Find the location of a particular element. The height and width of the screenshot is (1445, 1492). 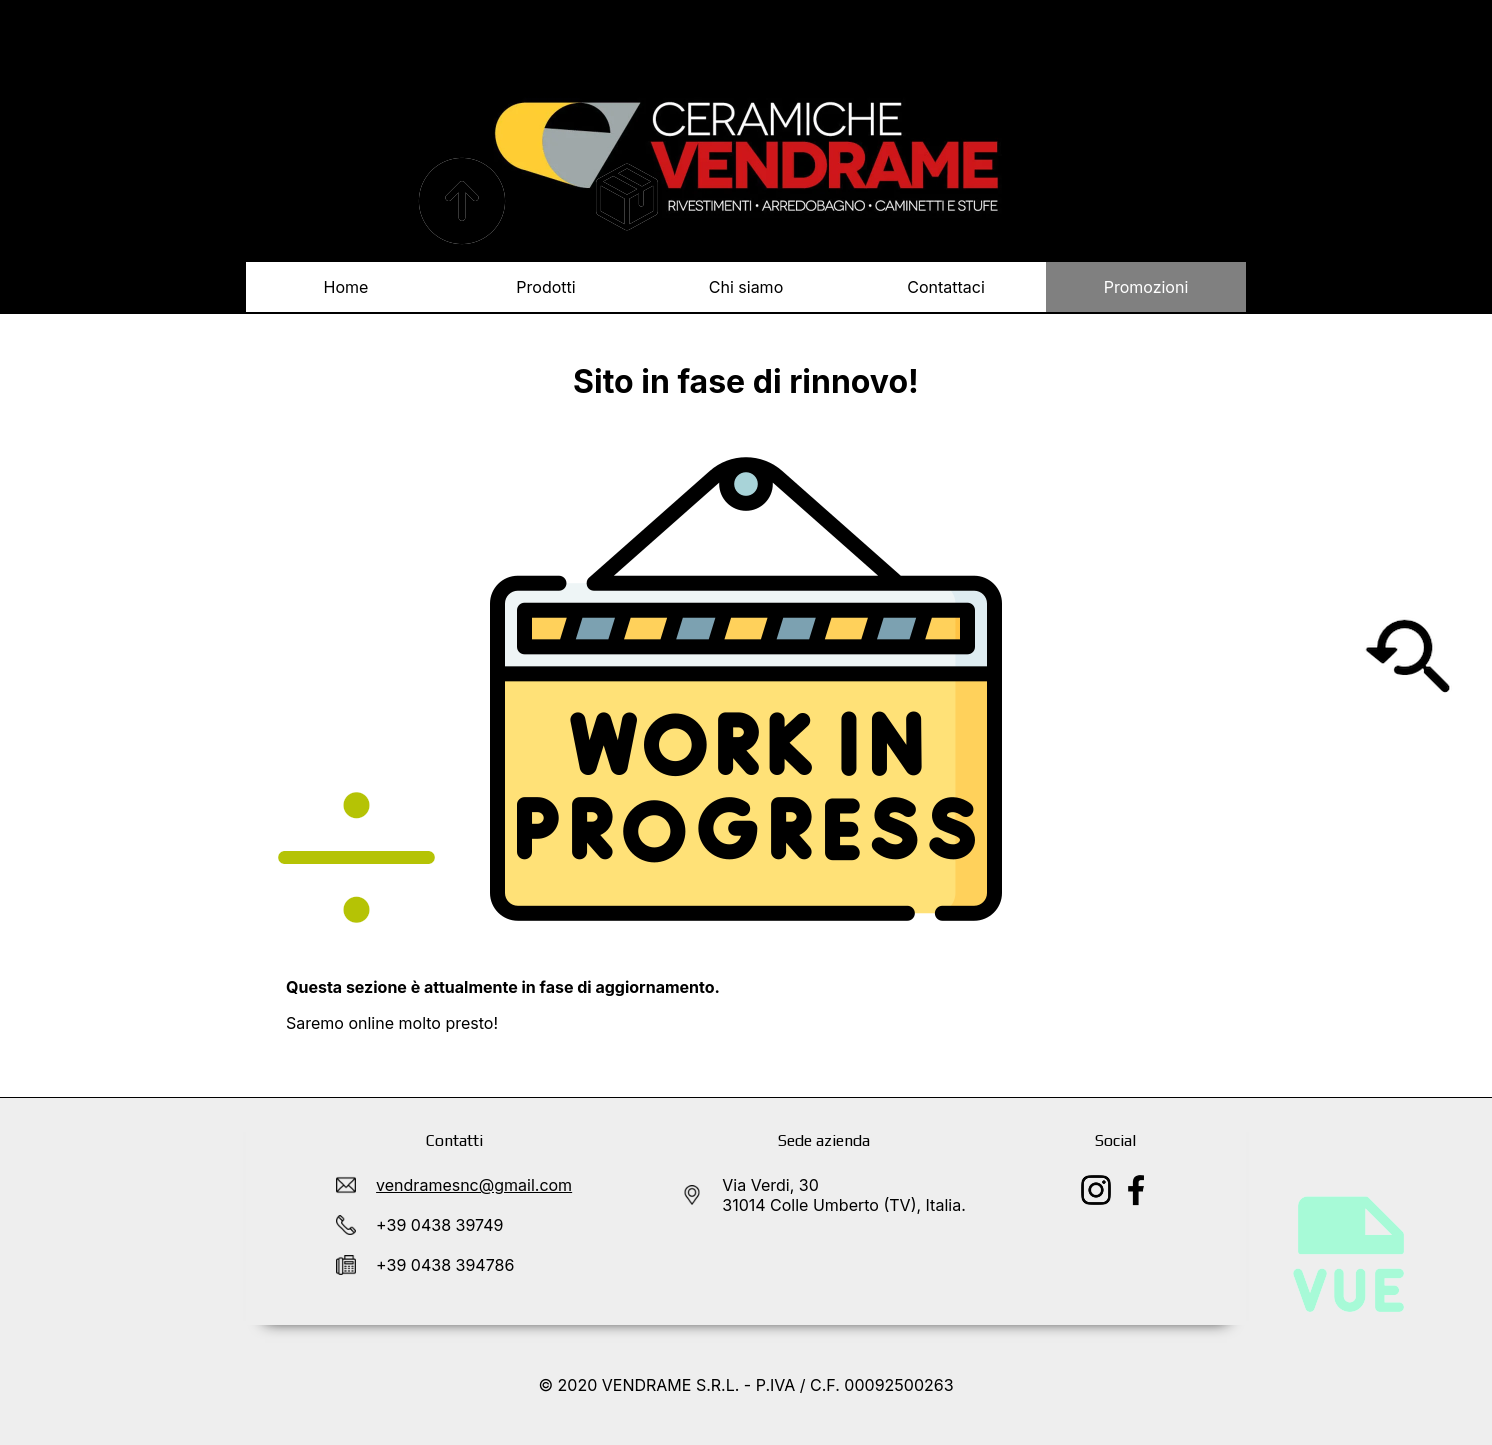

a Vue.js framework file is located at coordinates (1351, 1259).